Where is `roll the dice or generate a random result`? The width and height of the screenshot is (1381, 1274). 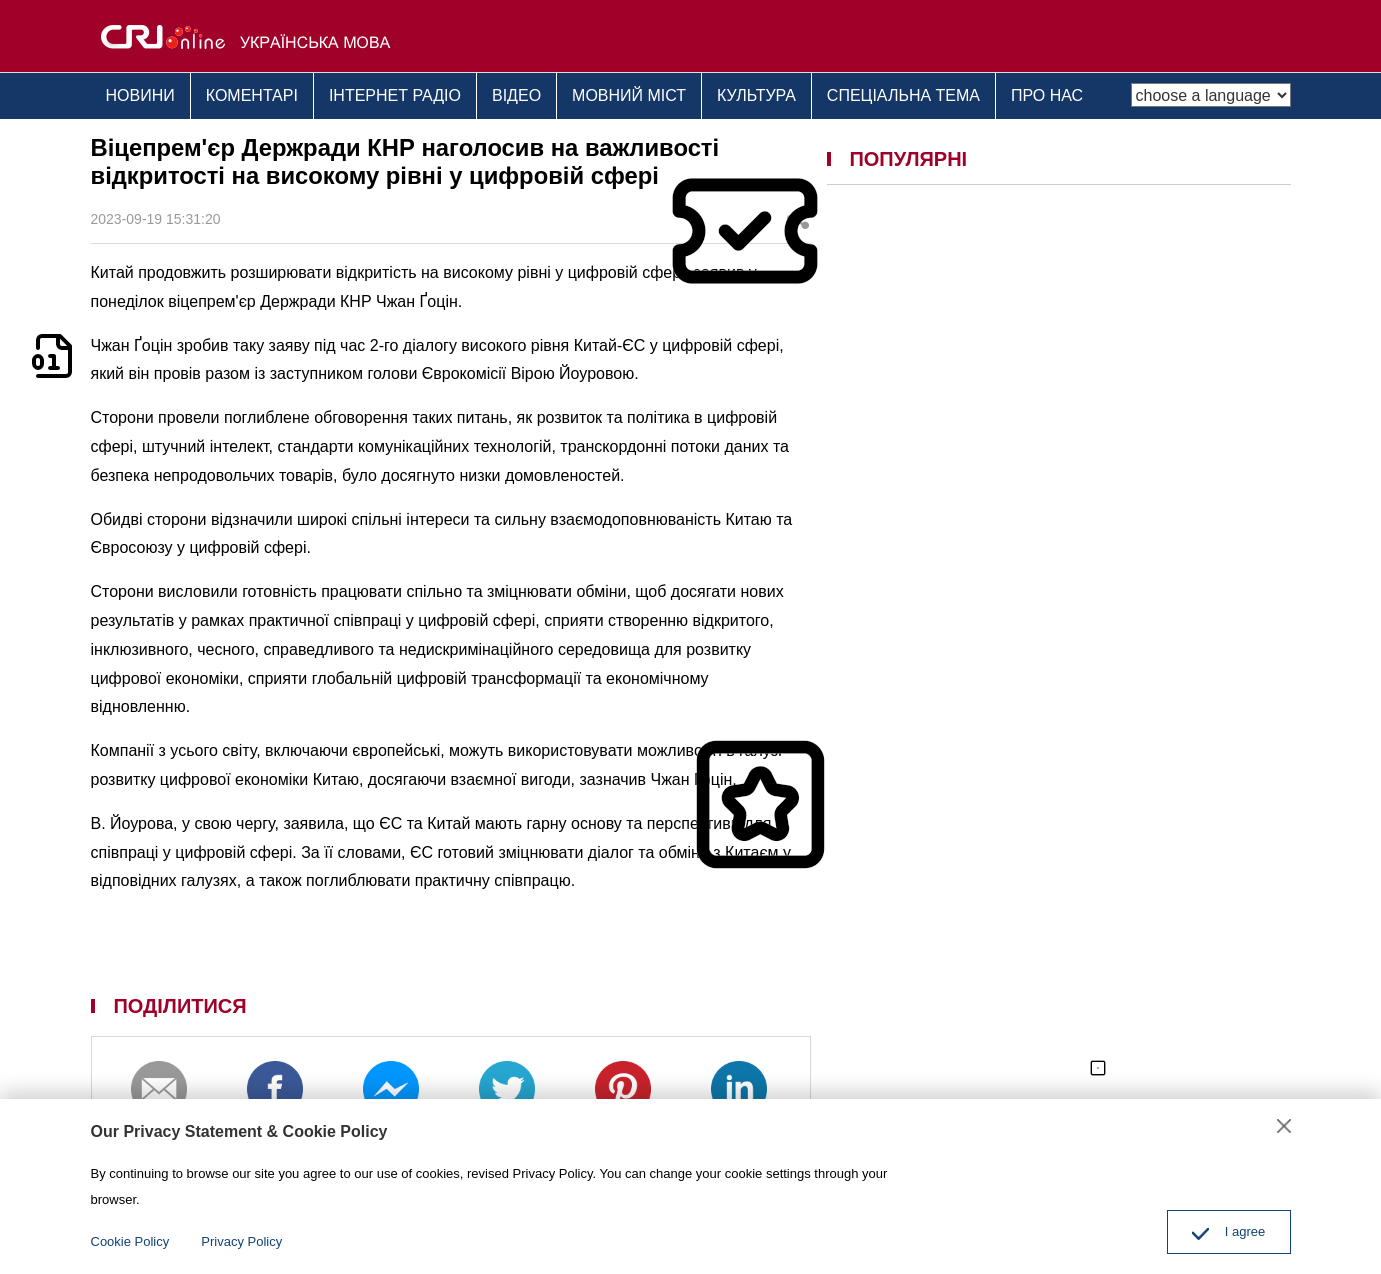
roll the dice or generate a random result is located at coordinates (1098, 1068).